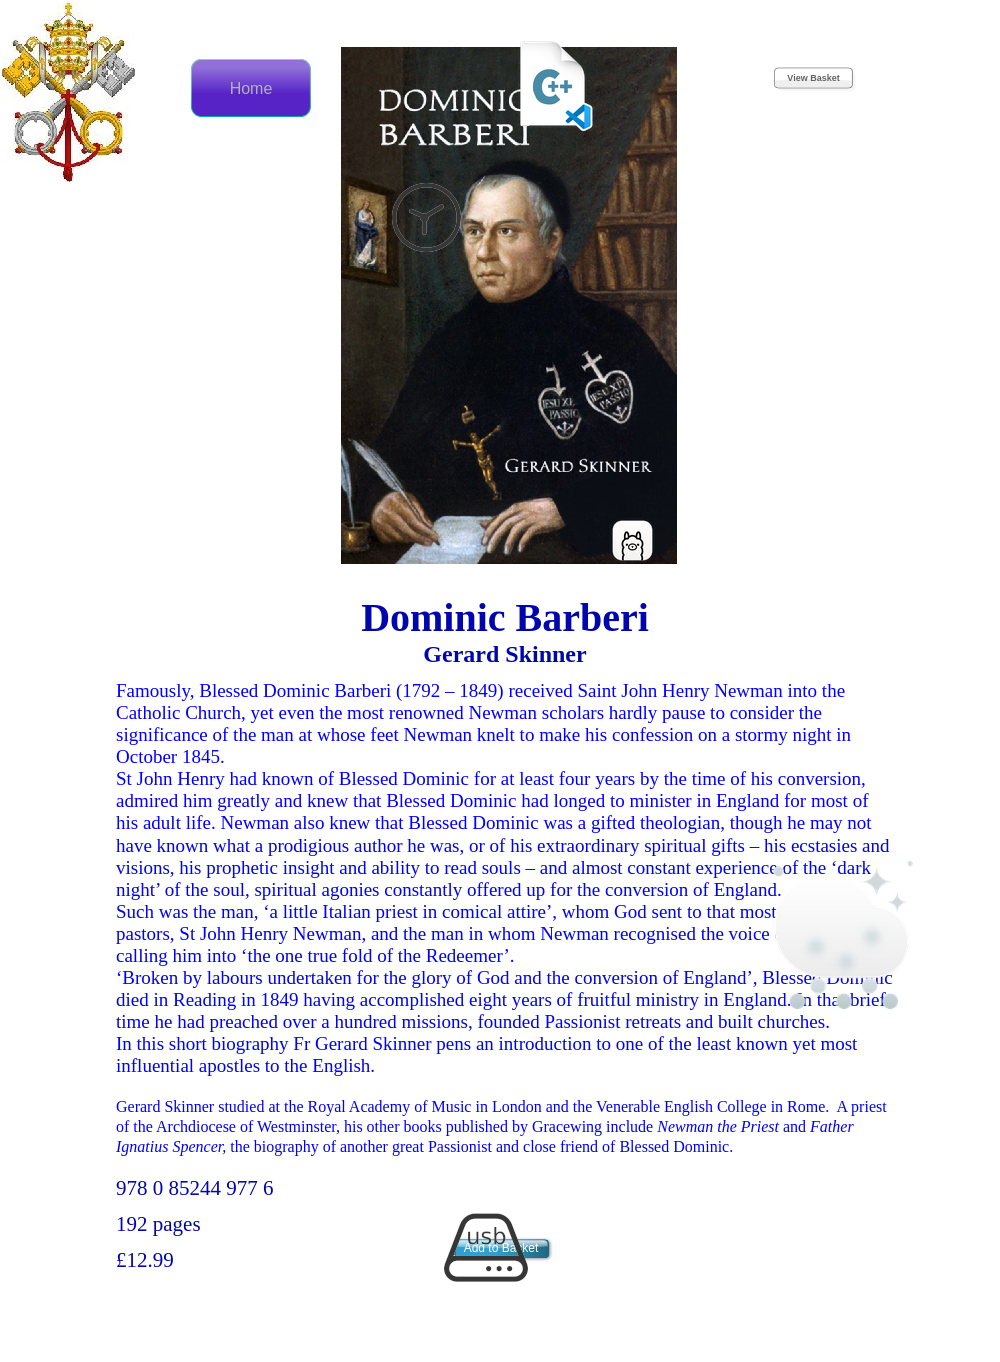  Describe the element at coordinates (426, 217) in the screenshot. I see `open the clock app` at that location.